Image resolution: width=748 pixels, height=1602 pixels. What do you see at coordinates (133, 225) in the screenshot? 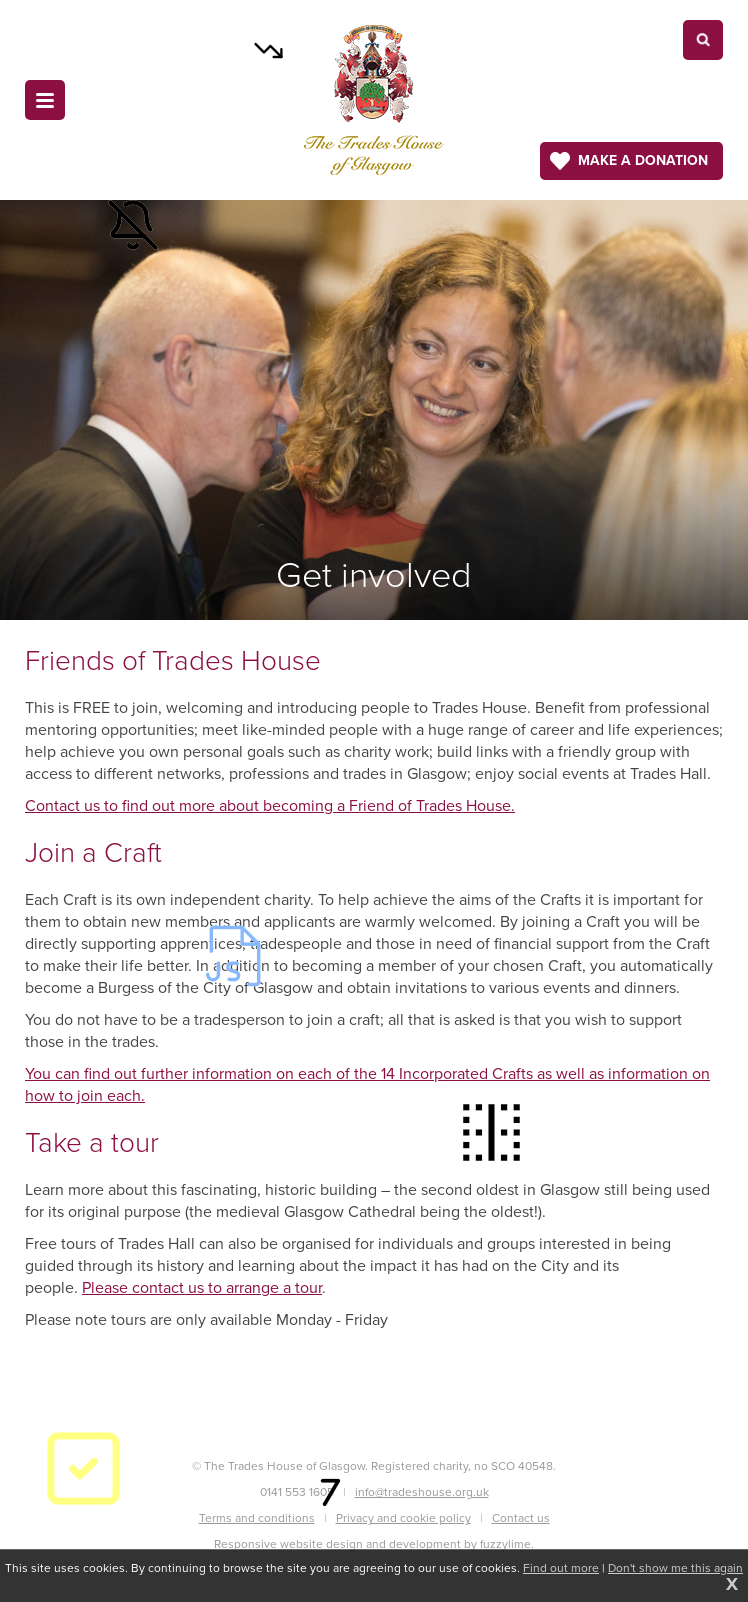
I see `mute notifications` at bounding box center [133, 225].